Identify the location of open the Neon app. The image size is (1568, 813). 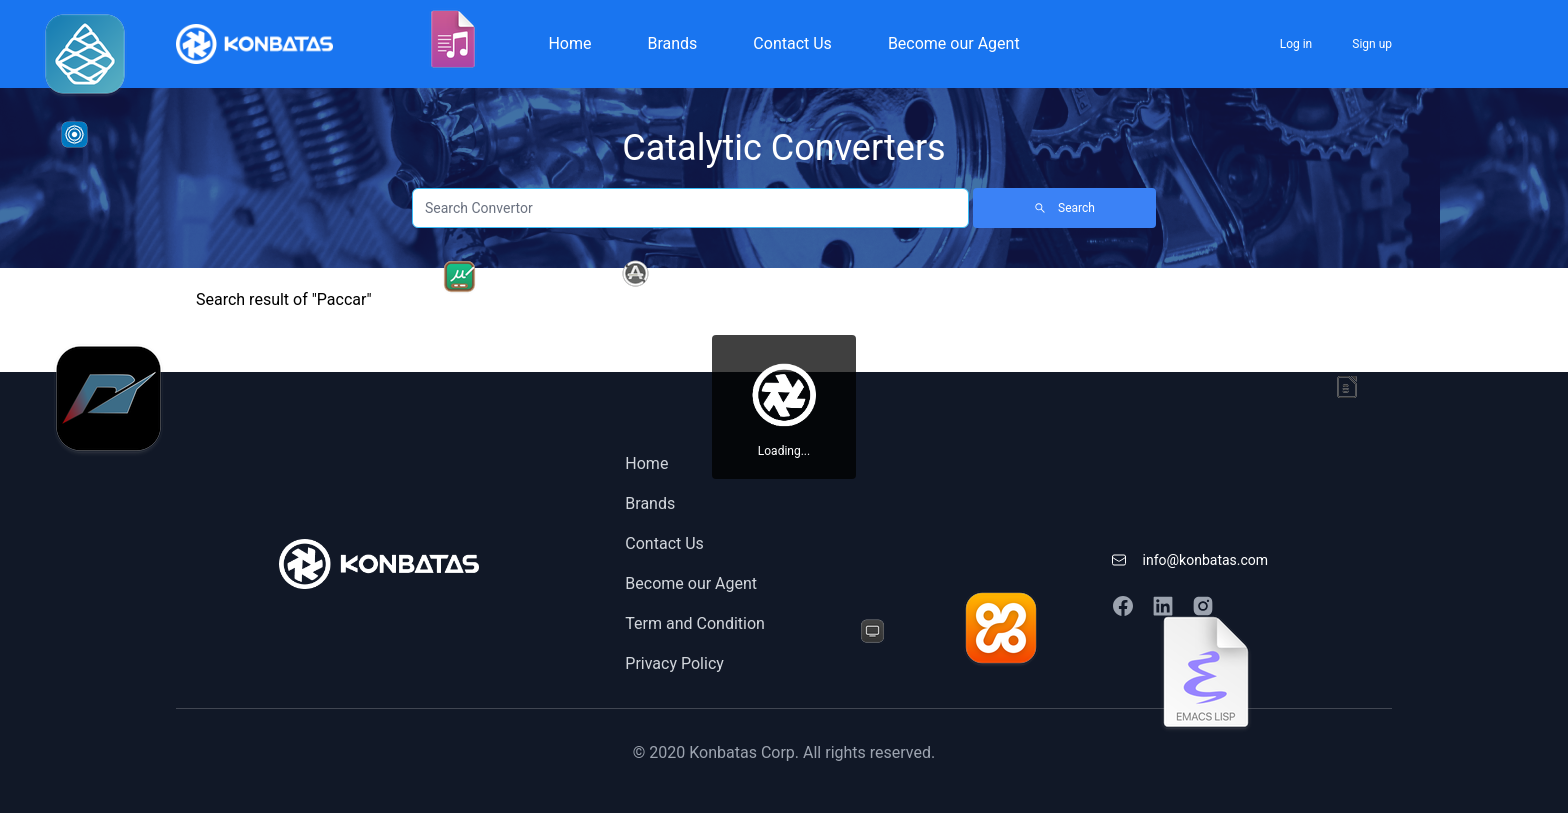
(74, 134).